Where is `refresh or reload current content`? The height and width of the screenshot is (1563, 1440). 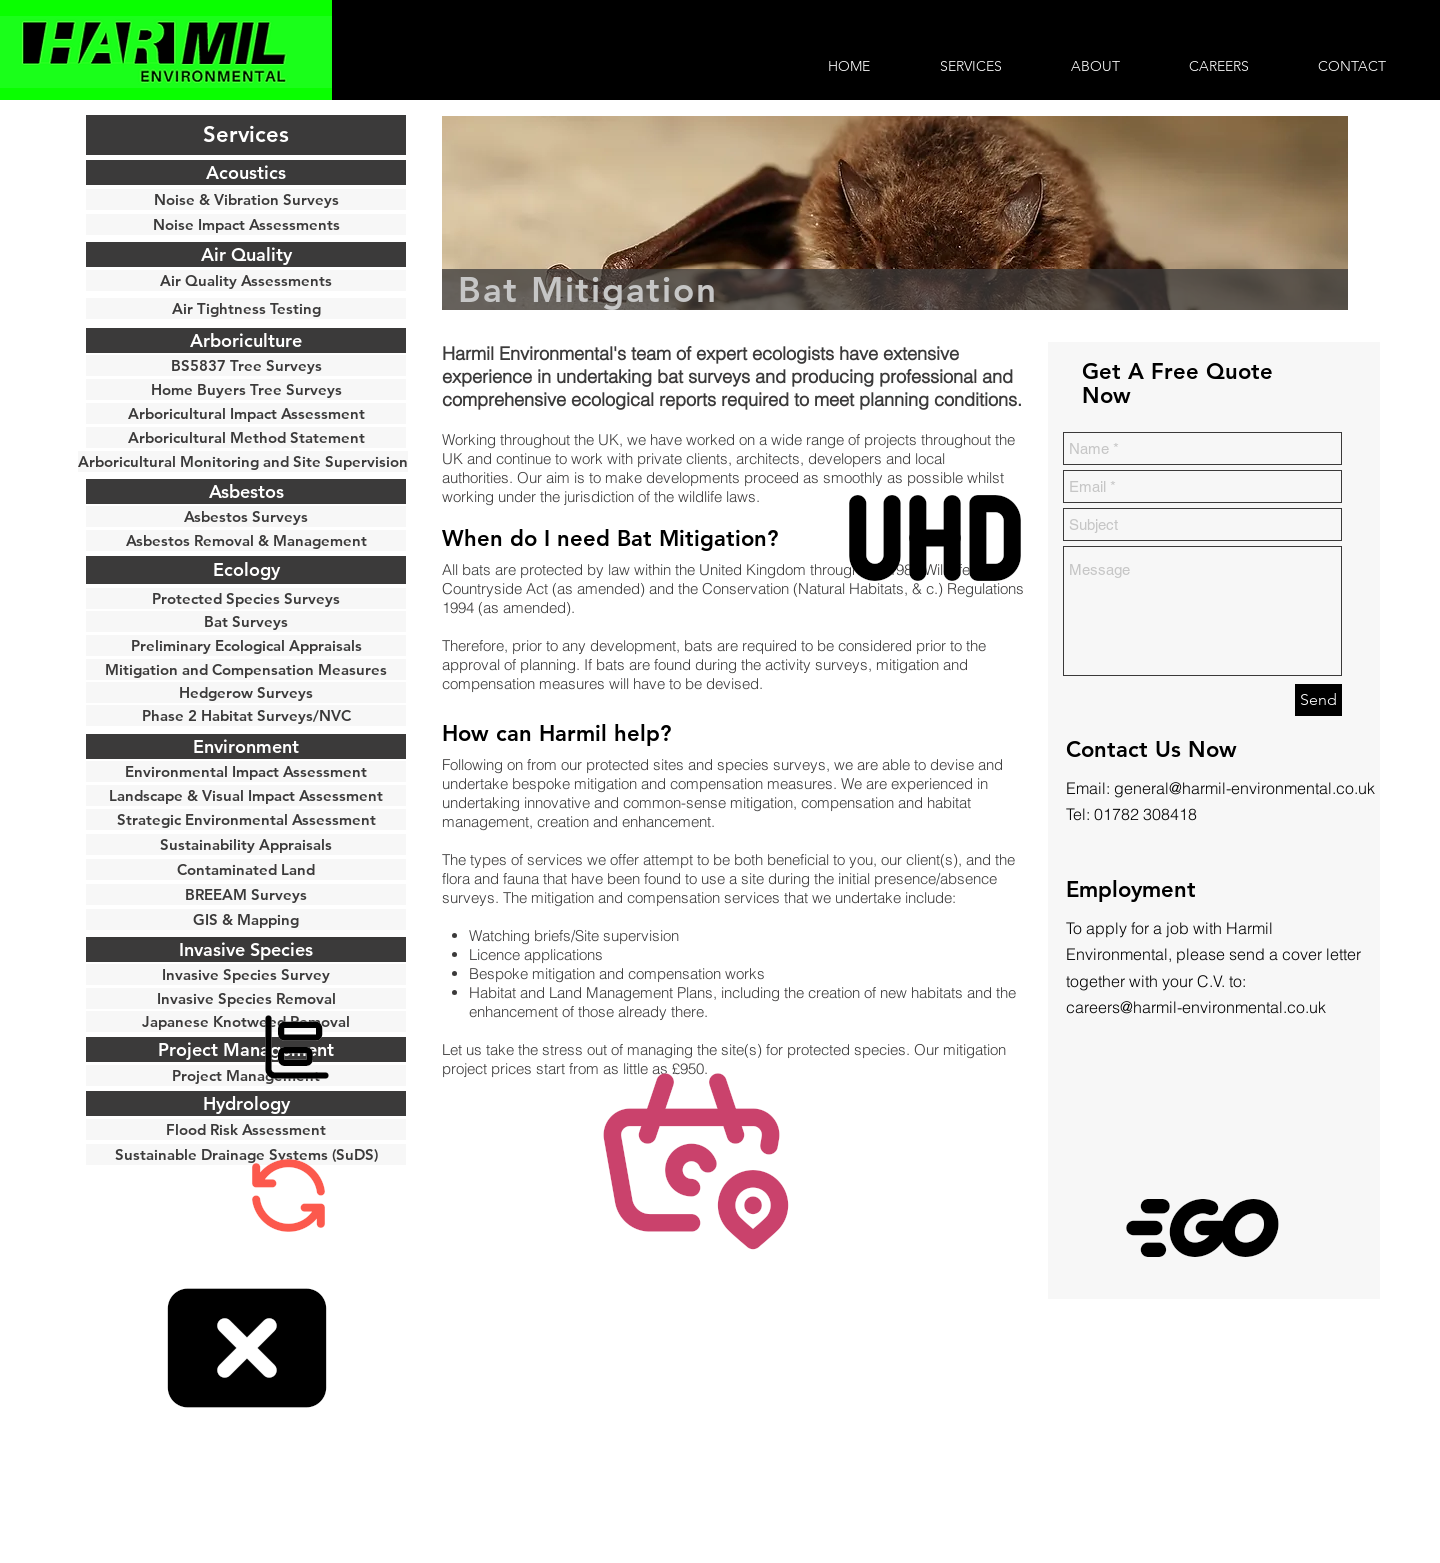
refresh or reload current content is located at coordinates (288, 1195).